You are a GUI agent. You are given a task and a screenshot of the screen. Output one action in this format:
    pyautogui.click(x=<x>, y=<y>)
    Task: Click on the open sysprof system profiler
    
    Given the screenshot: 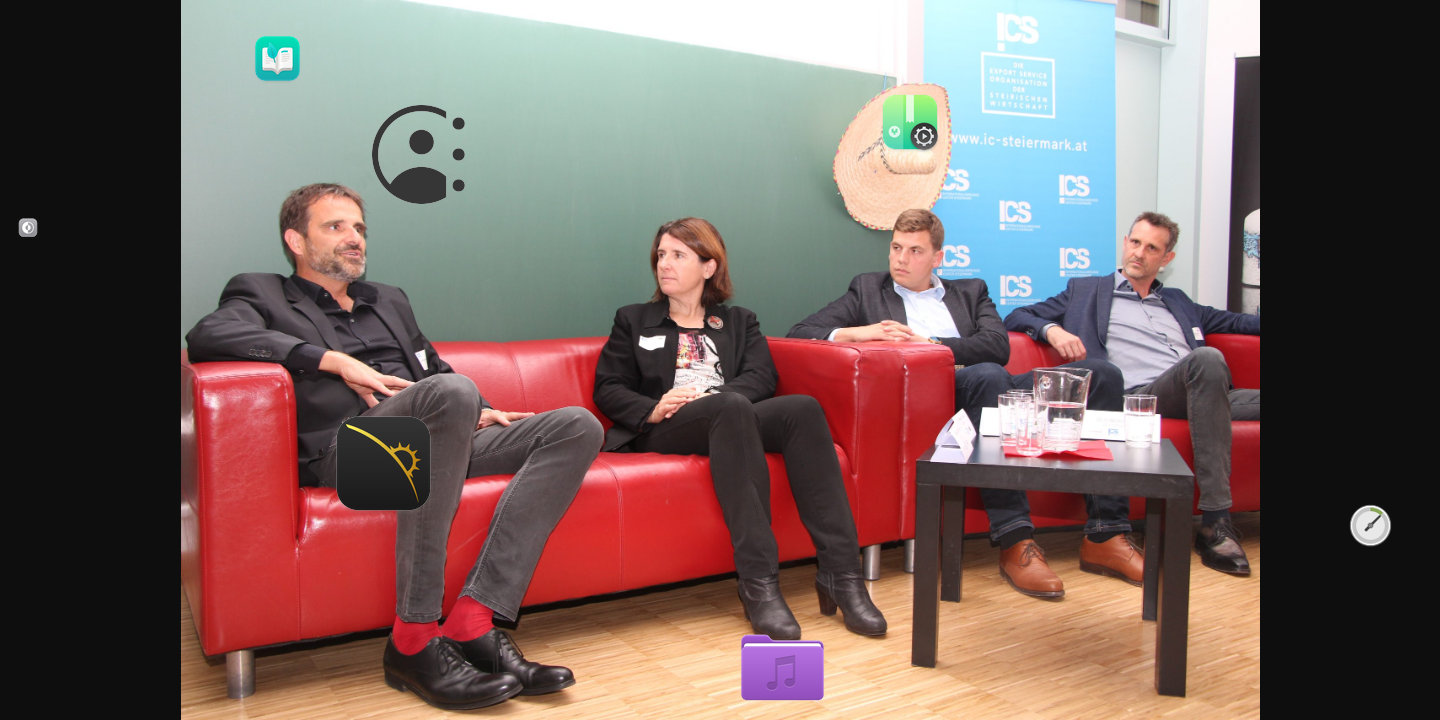 What is the action you would take?
    pyautogui.click(x=1370, y=525)
    